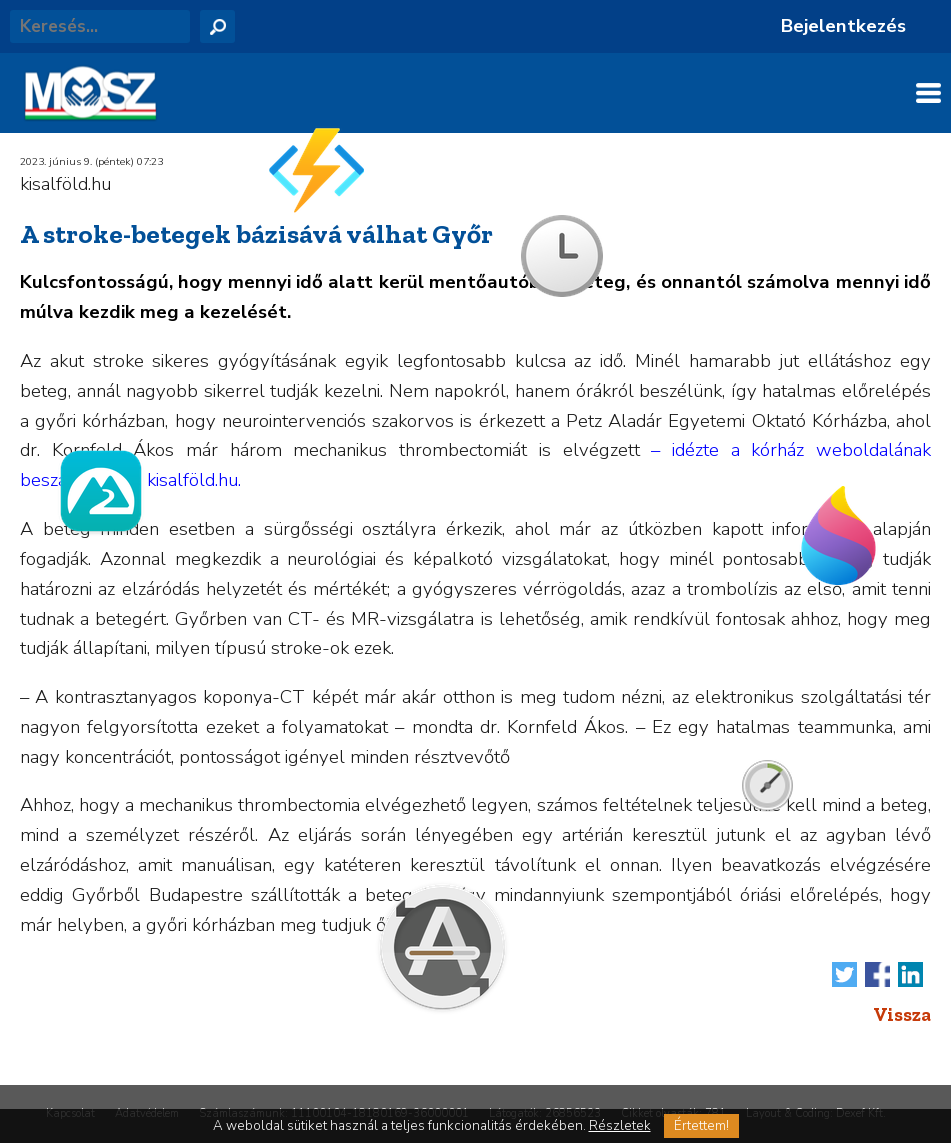 The width and height of the screenshot is (951, 1143). Describe the element at coordinates (767, 785) in the screenshot. I see `open sysprof system profiler` at that location.